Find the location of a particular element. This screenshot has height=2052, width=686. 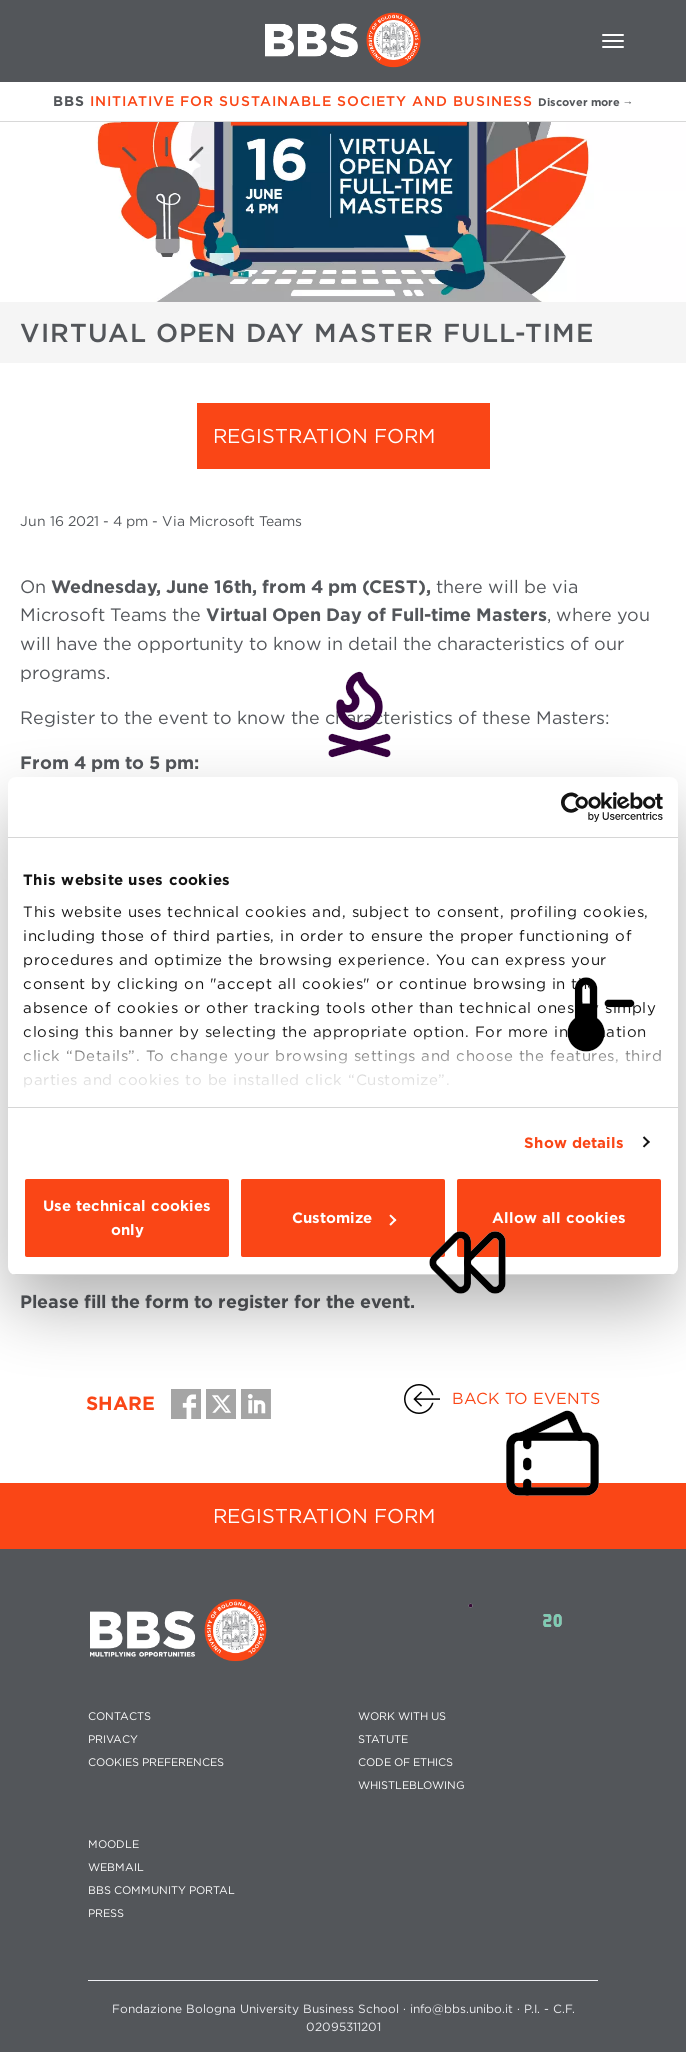

rewind or skip backward in media playback is located at coordinates (467, 1262).